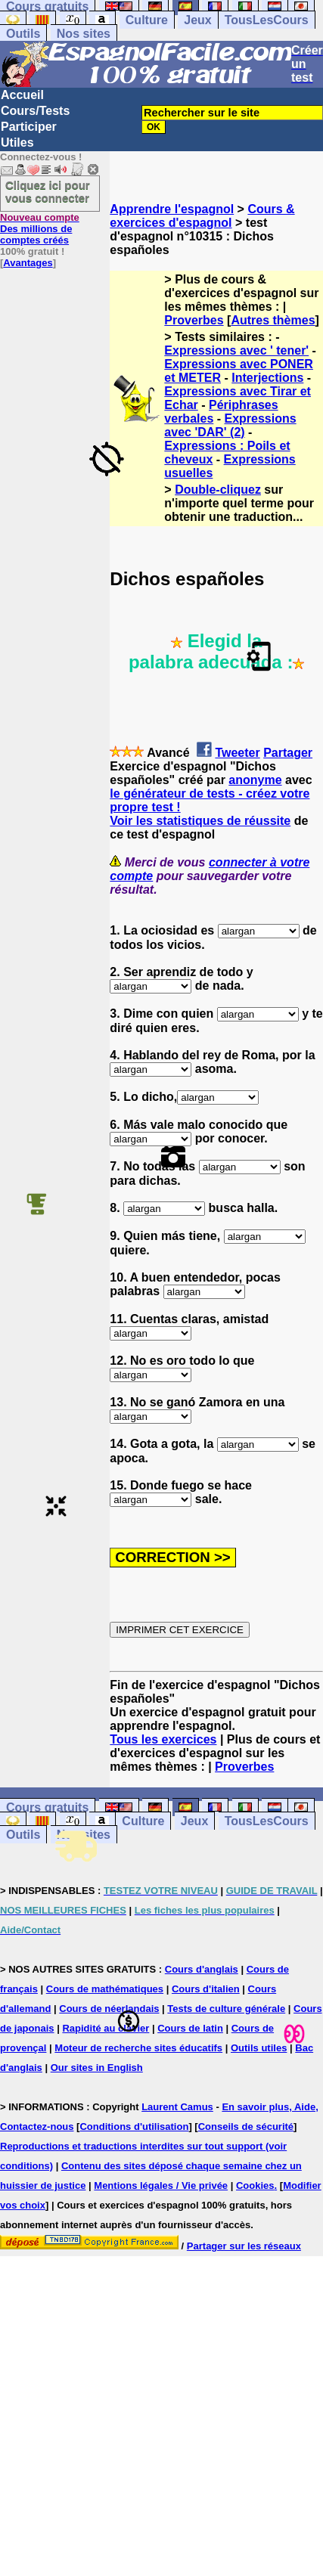 Image resolution: width=323 pixels, height=2576 pixels. Describe the element at coordinates (76, 1845) in the screenshot. I see `indicates express or expedited shipping` at that location.